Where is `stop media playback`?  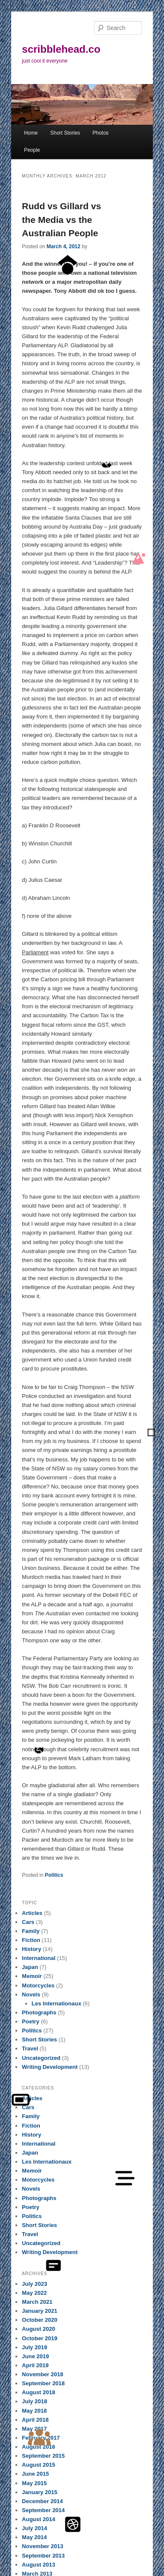 stop media playback is located at coordinates (151, 1432).